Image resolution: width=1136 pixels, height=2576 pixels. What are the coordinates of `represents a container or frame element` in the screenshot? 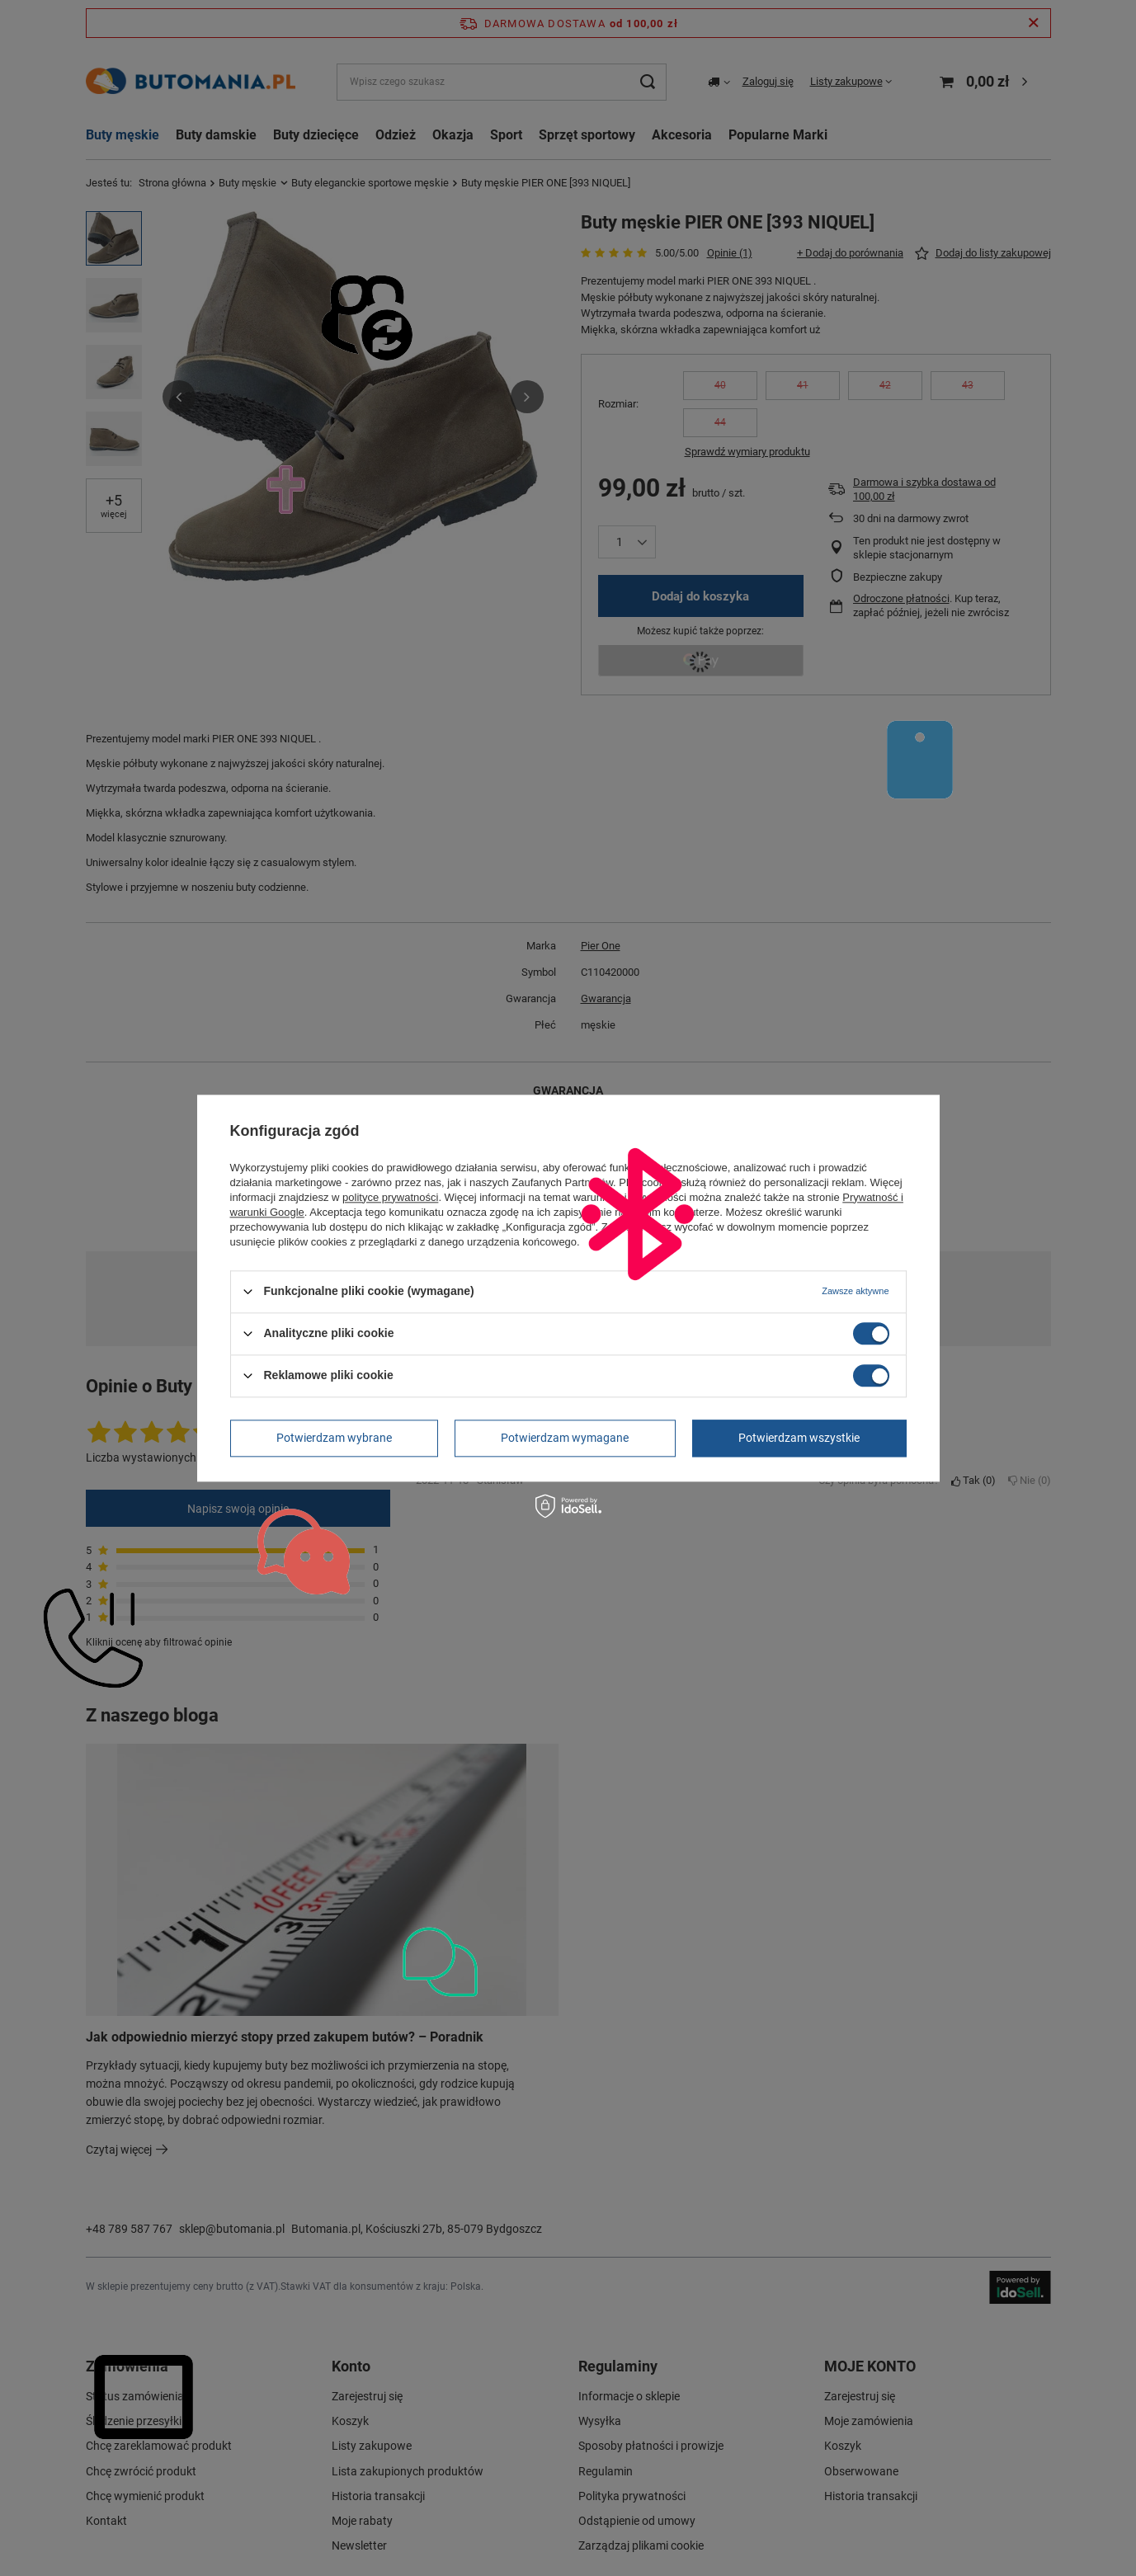 It's located at (144, 2397).